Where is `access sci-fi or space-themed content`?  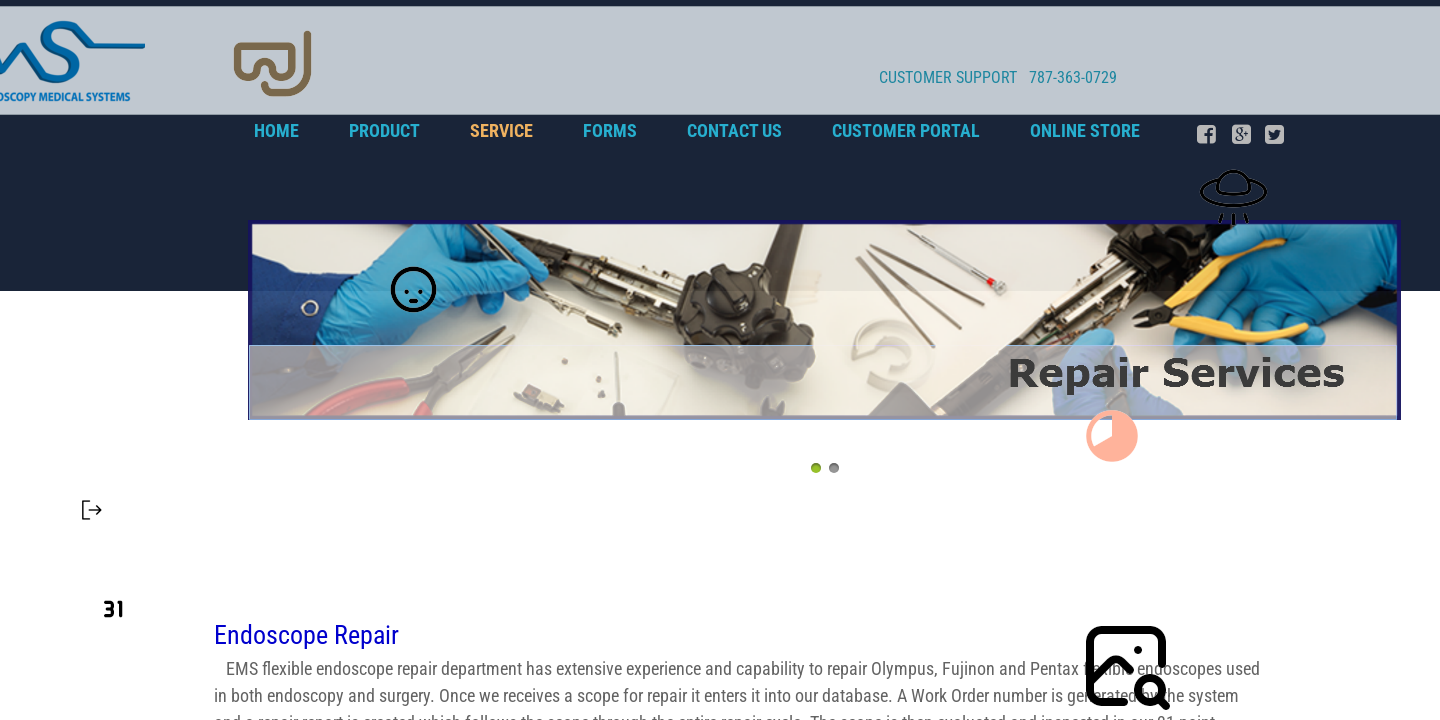
access sci-fi or space-themed content is located at coordinates (1233, 196).